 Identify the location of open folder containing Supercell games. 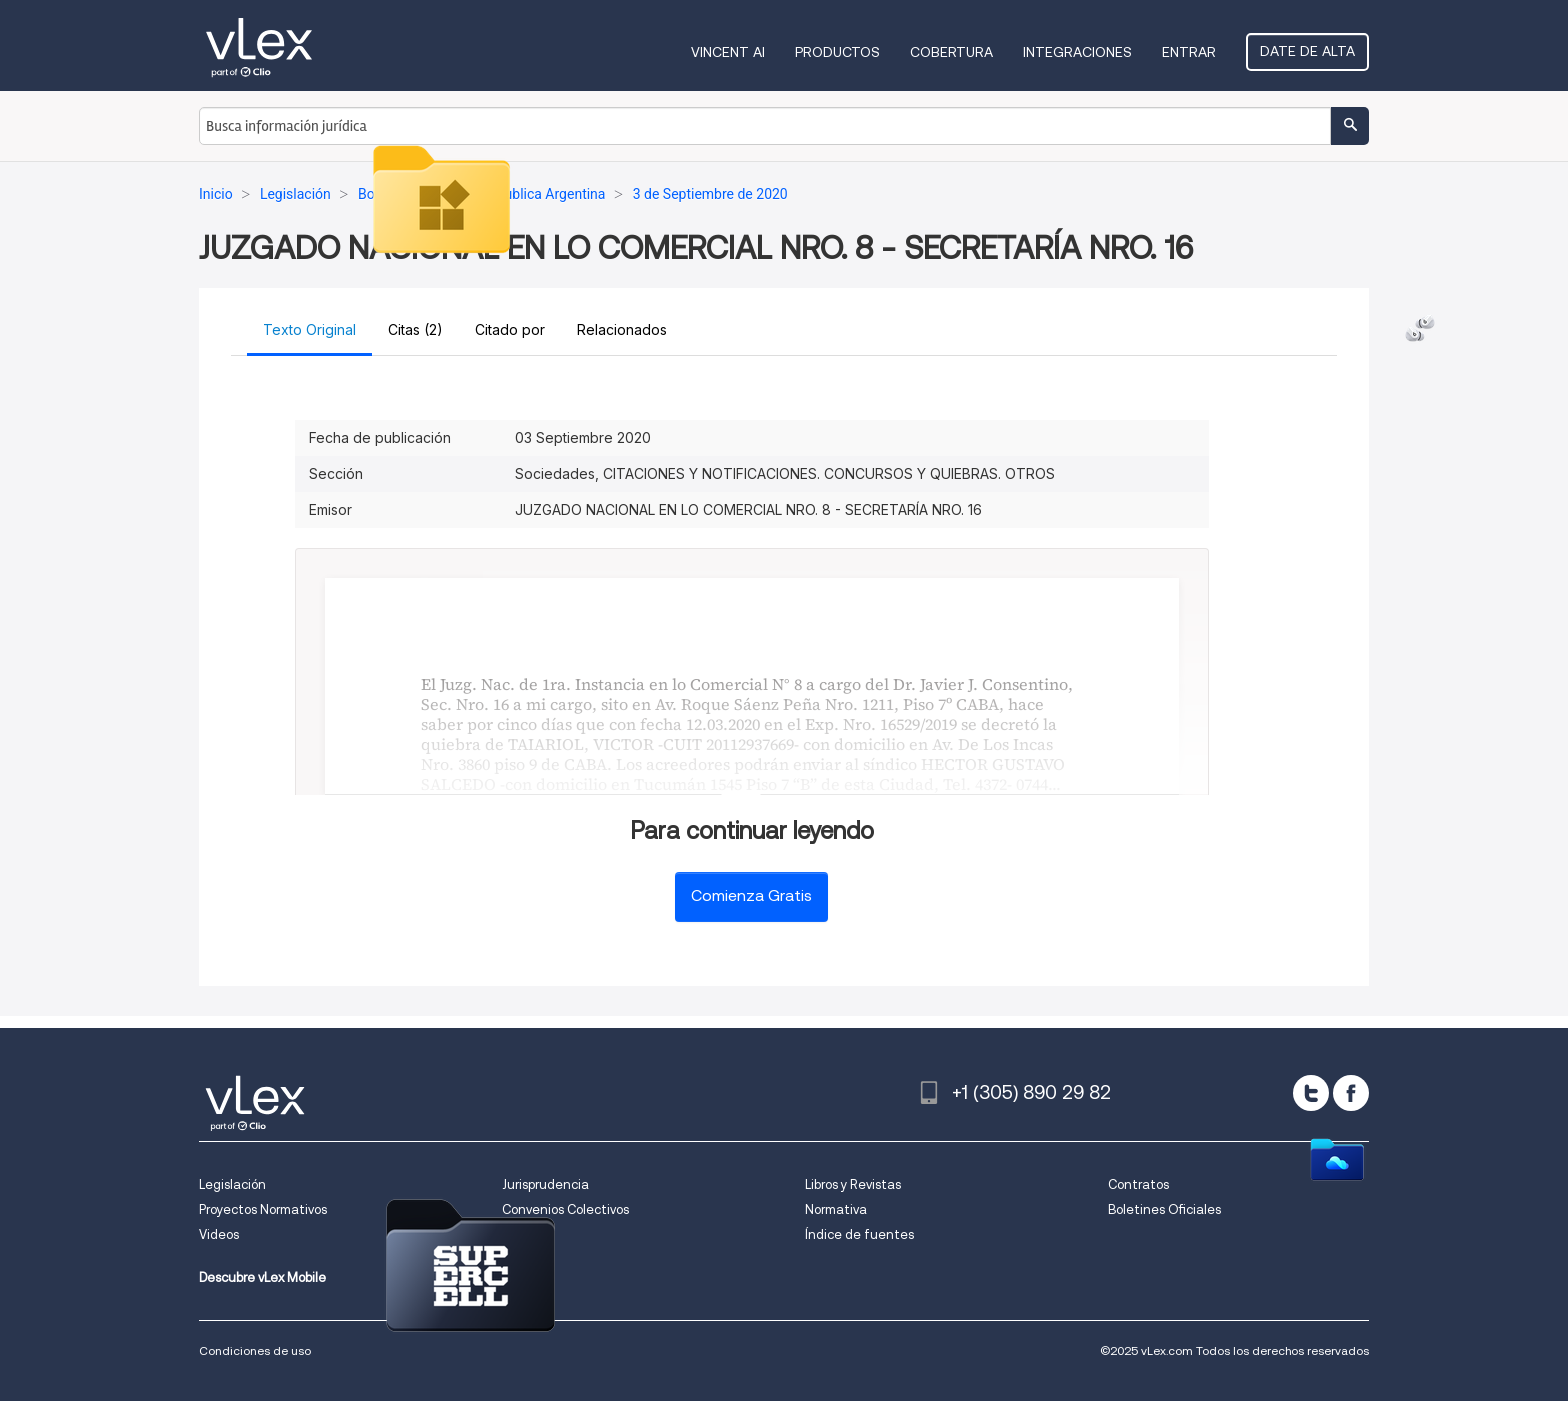
(470, 1270).